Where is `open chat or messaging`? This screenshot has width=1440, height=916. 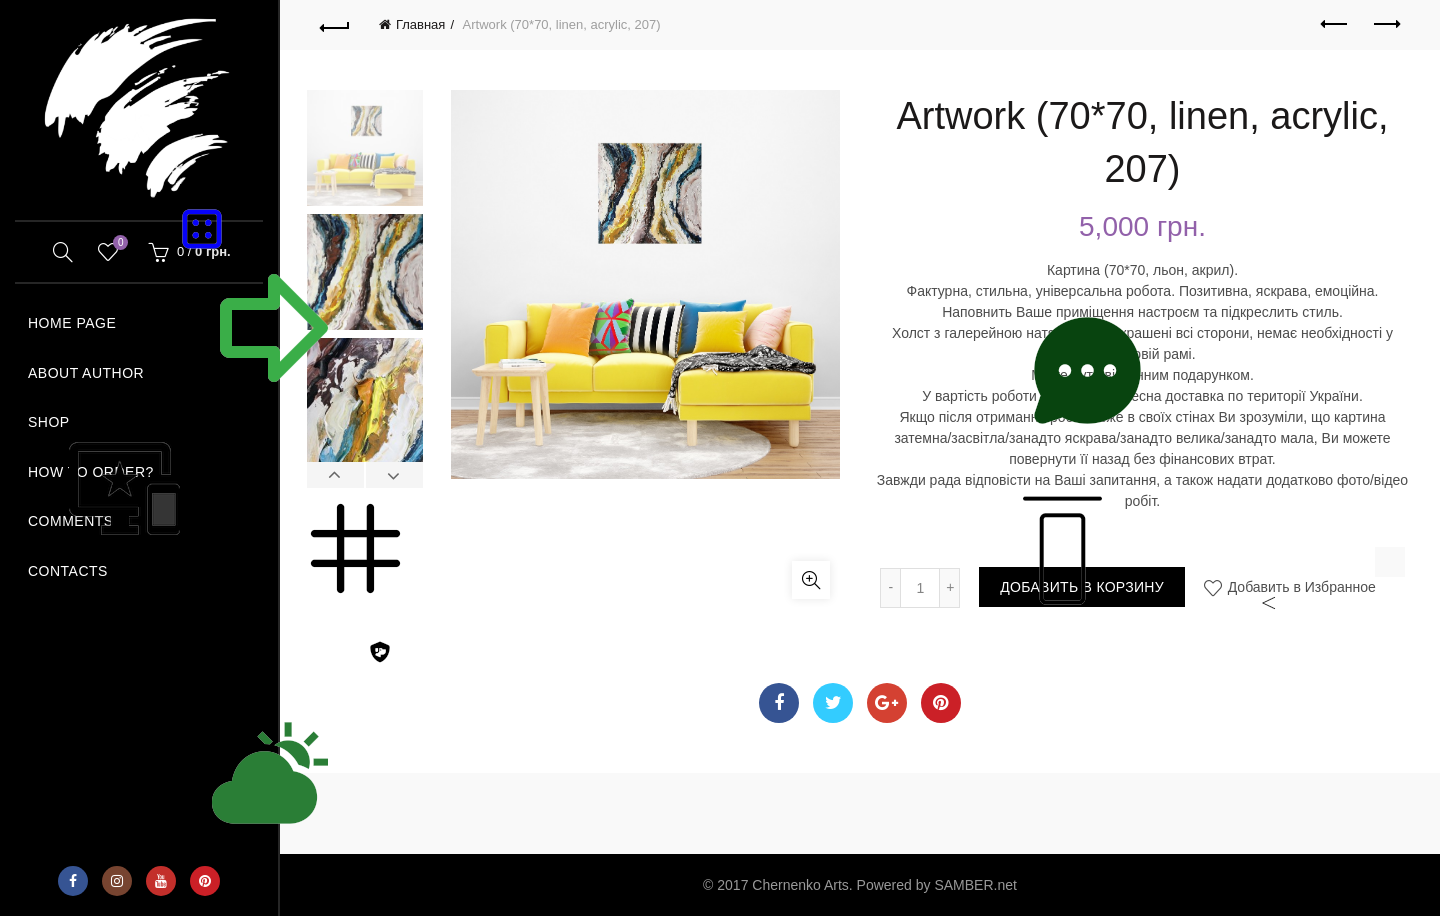
open chat or messaging is located at coordinates (1087, 370).